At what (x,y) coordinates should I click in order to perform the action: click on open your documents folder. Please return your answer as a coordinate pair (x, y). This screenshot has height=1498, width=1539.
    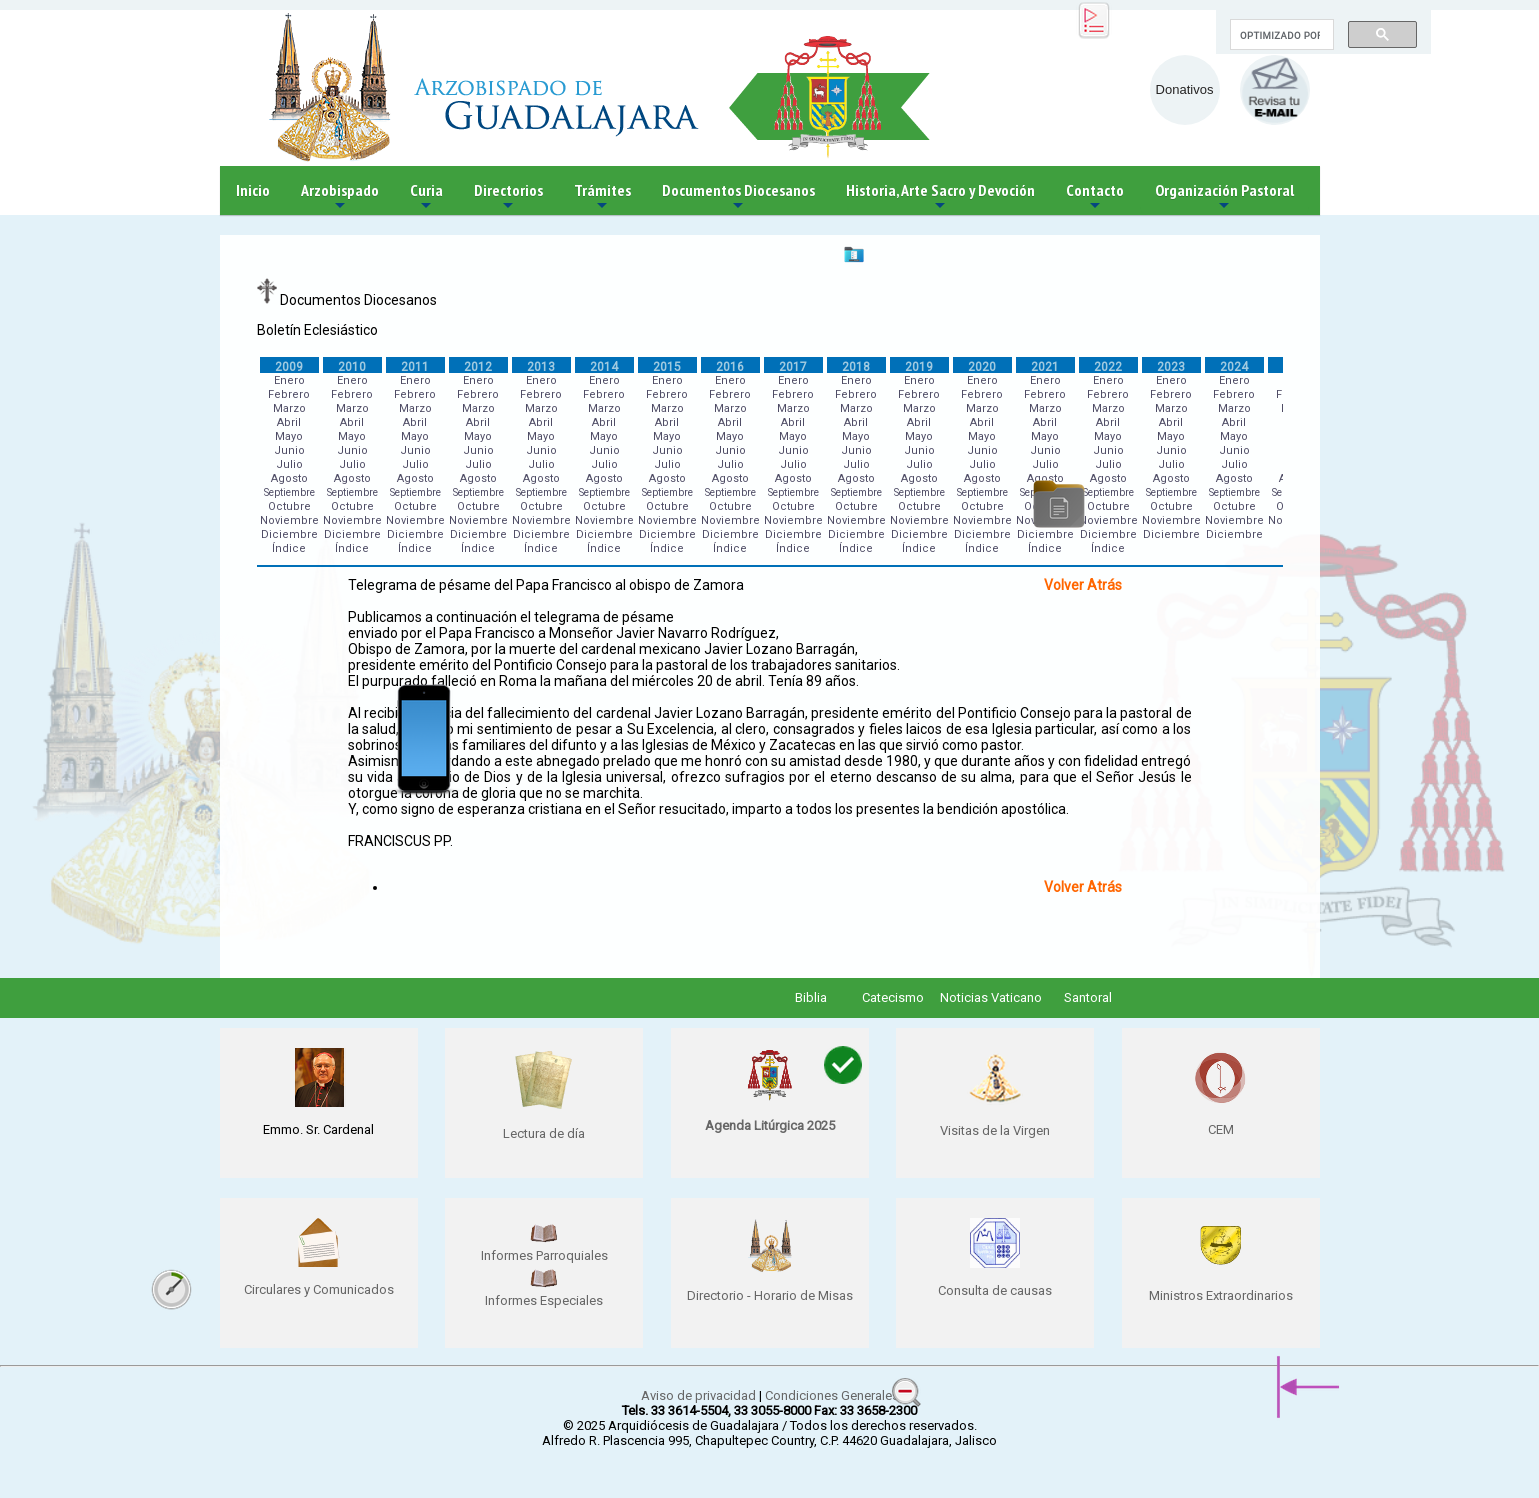
    Looking at the image, I should click on (1059, 504).